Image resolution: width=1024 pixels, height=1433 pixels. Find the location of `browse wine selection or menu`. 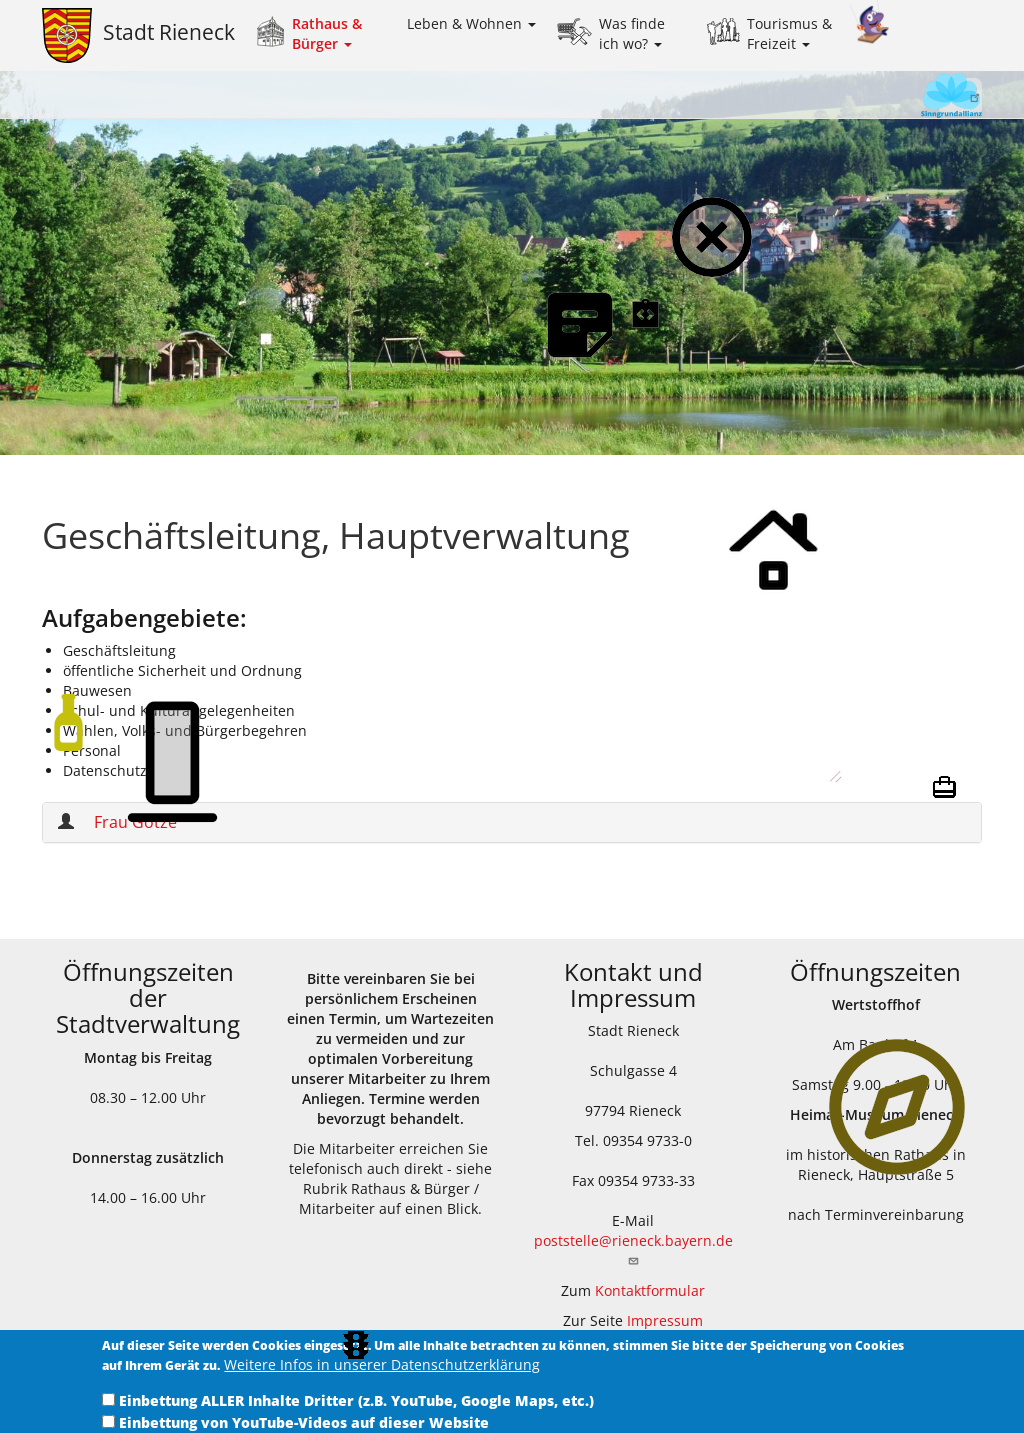

browse wine selection or menu is located at coordinates (68, 722).